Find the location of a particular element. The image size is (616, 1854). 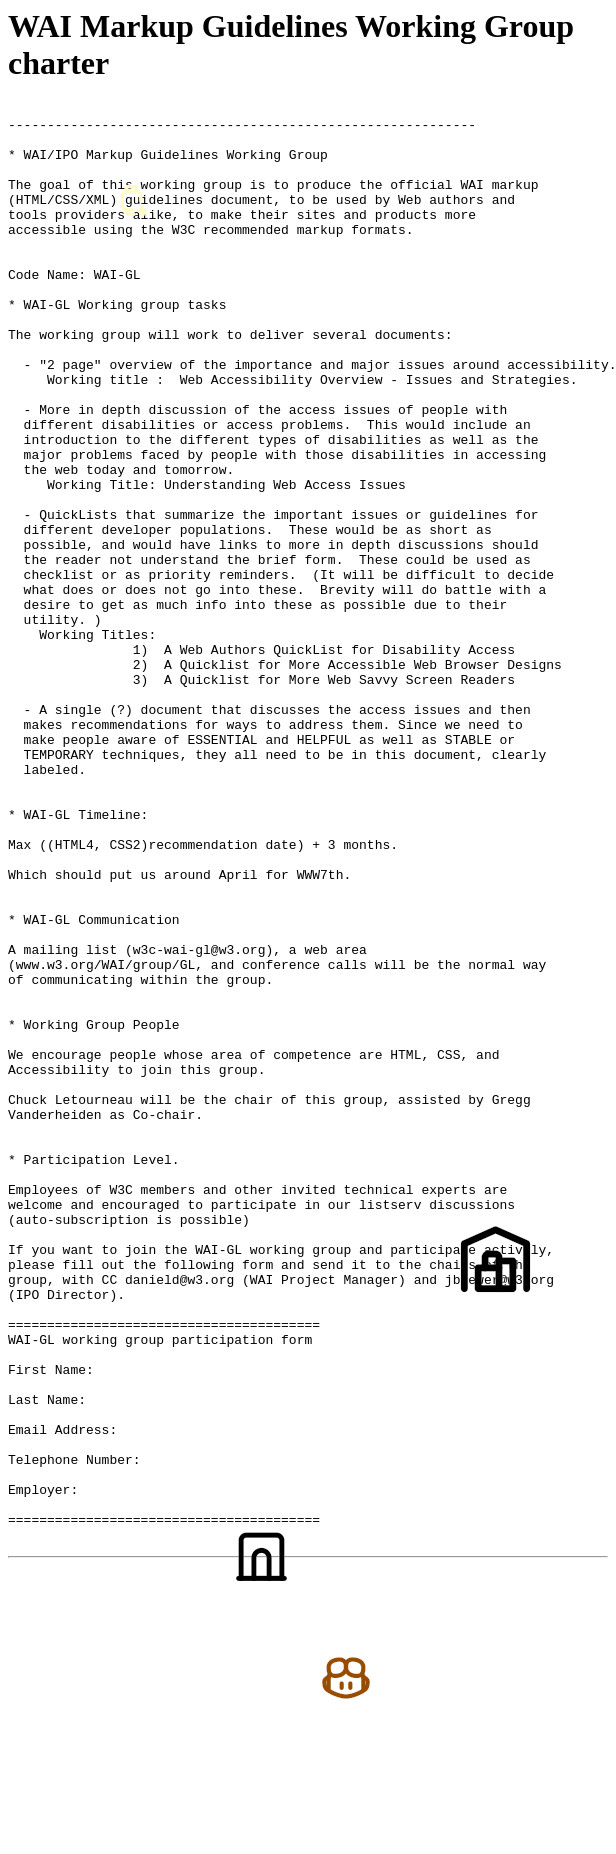

access warehouse inventory is located at coordinates (495, 1257).